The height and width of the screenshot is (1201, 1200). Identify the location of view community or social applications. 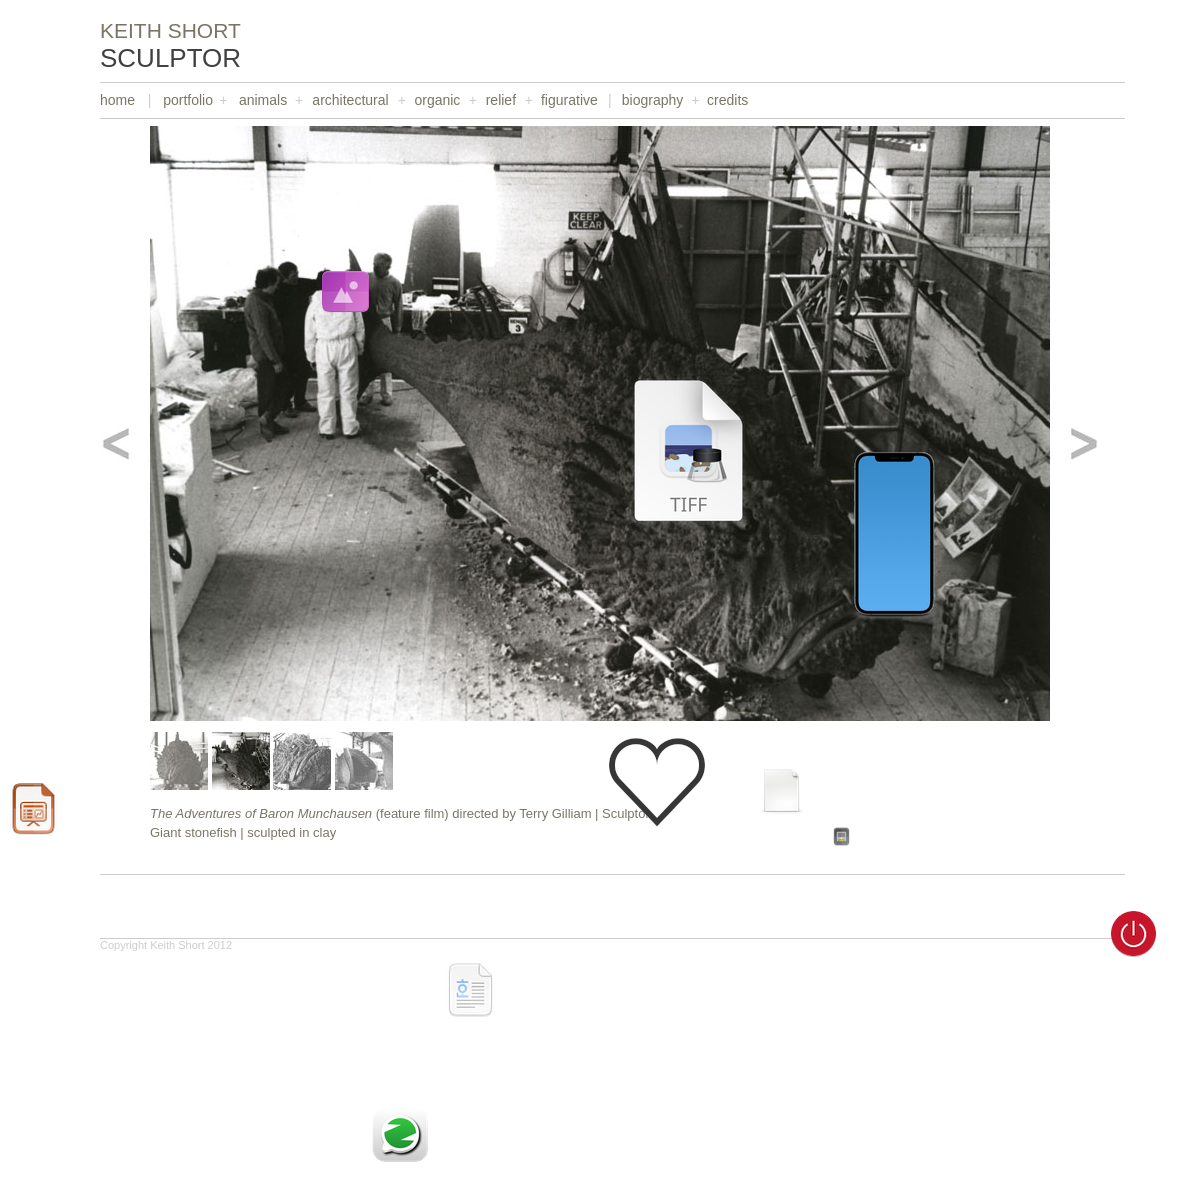
(657, 781).